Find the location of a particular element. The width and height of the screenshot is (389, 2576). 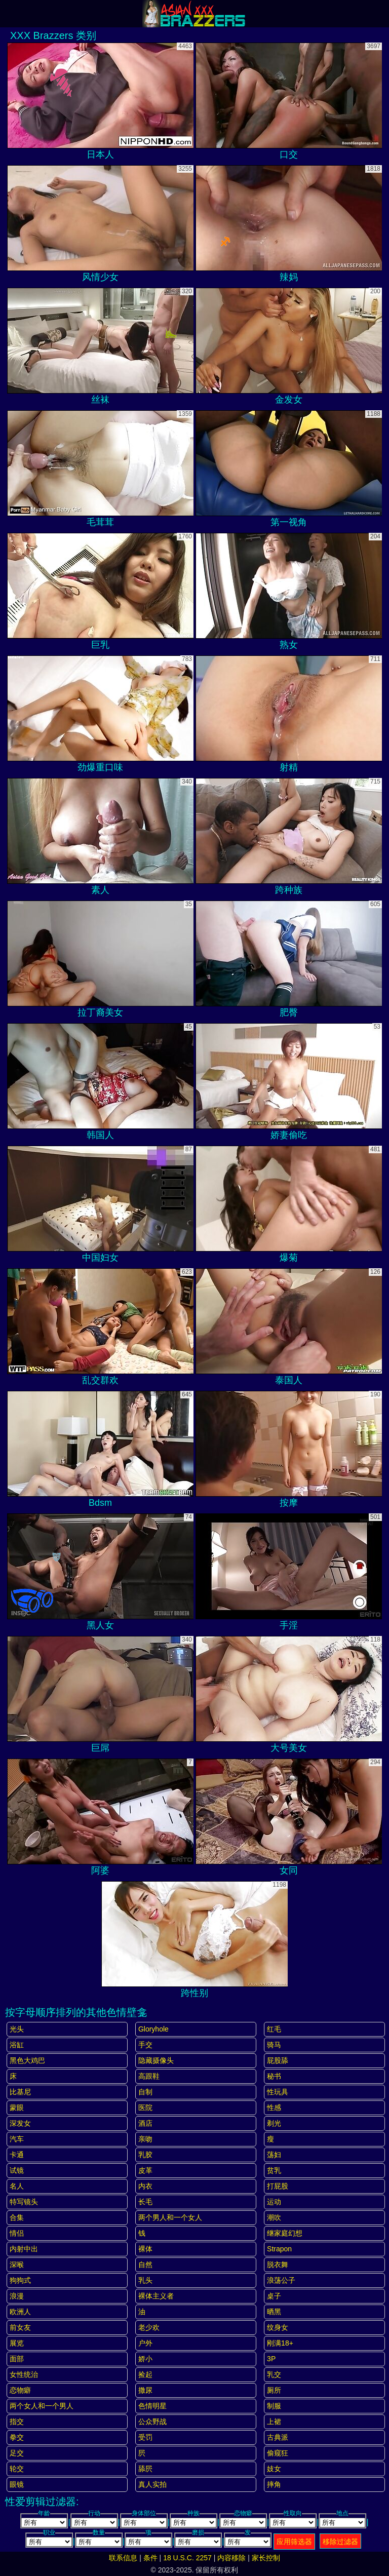

select steampunk goggles accessory for your avatar is located at coordinates (32, 1601).